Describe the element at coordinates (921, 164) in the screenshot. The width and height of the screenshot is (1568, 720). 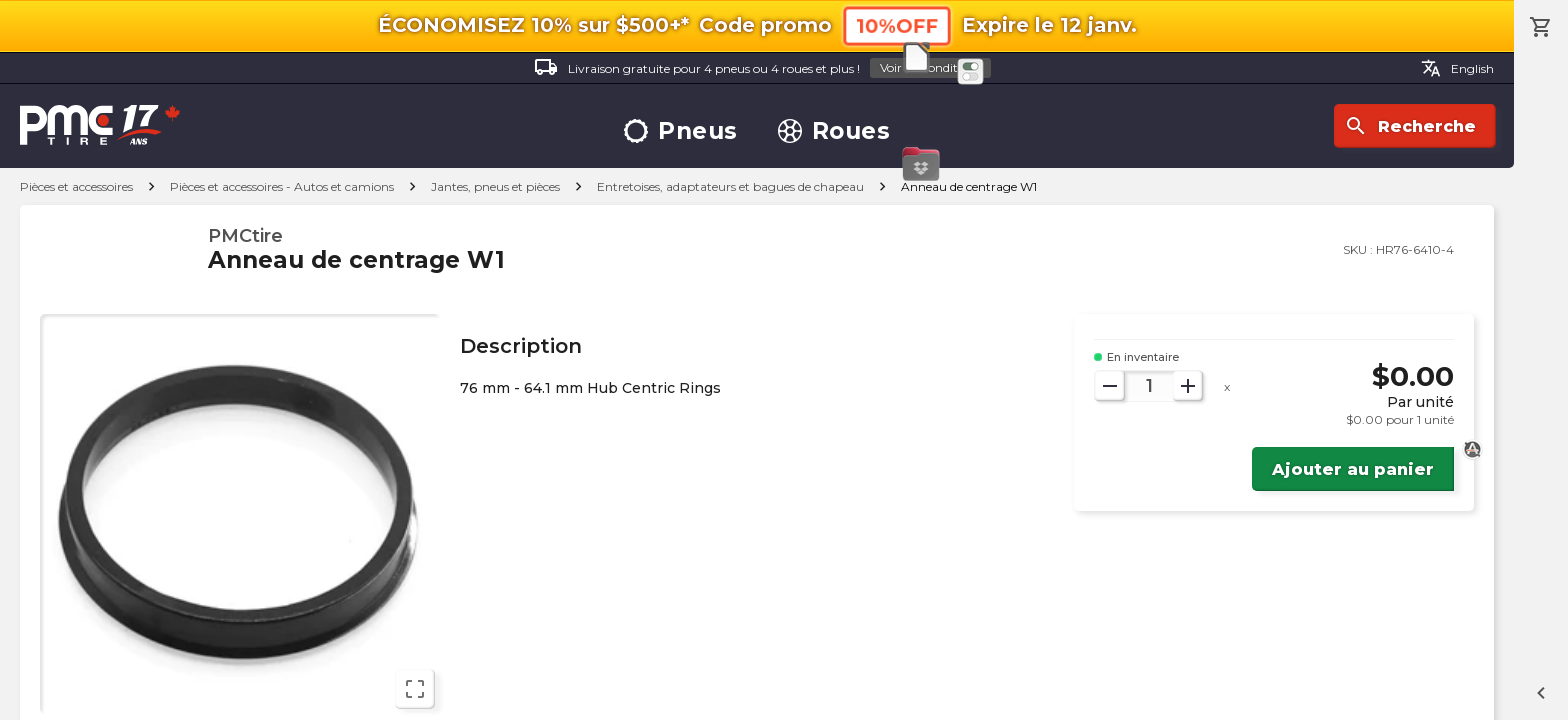
I see `open your dropbox folder` at that location.